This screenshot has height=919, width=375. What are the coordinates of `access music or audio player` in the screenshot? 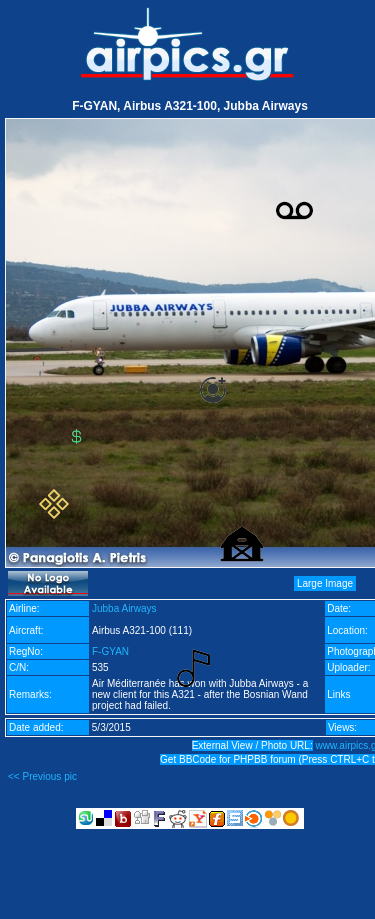 It's located at (193, 667).